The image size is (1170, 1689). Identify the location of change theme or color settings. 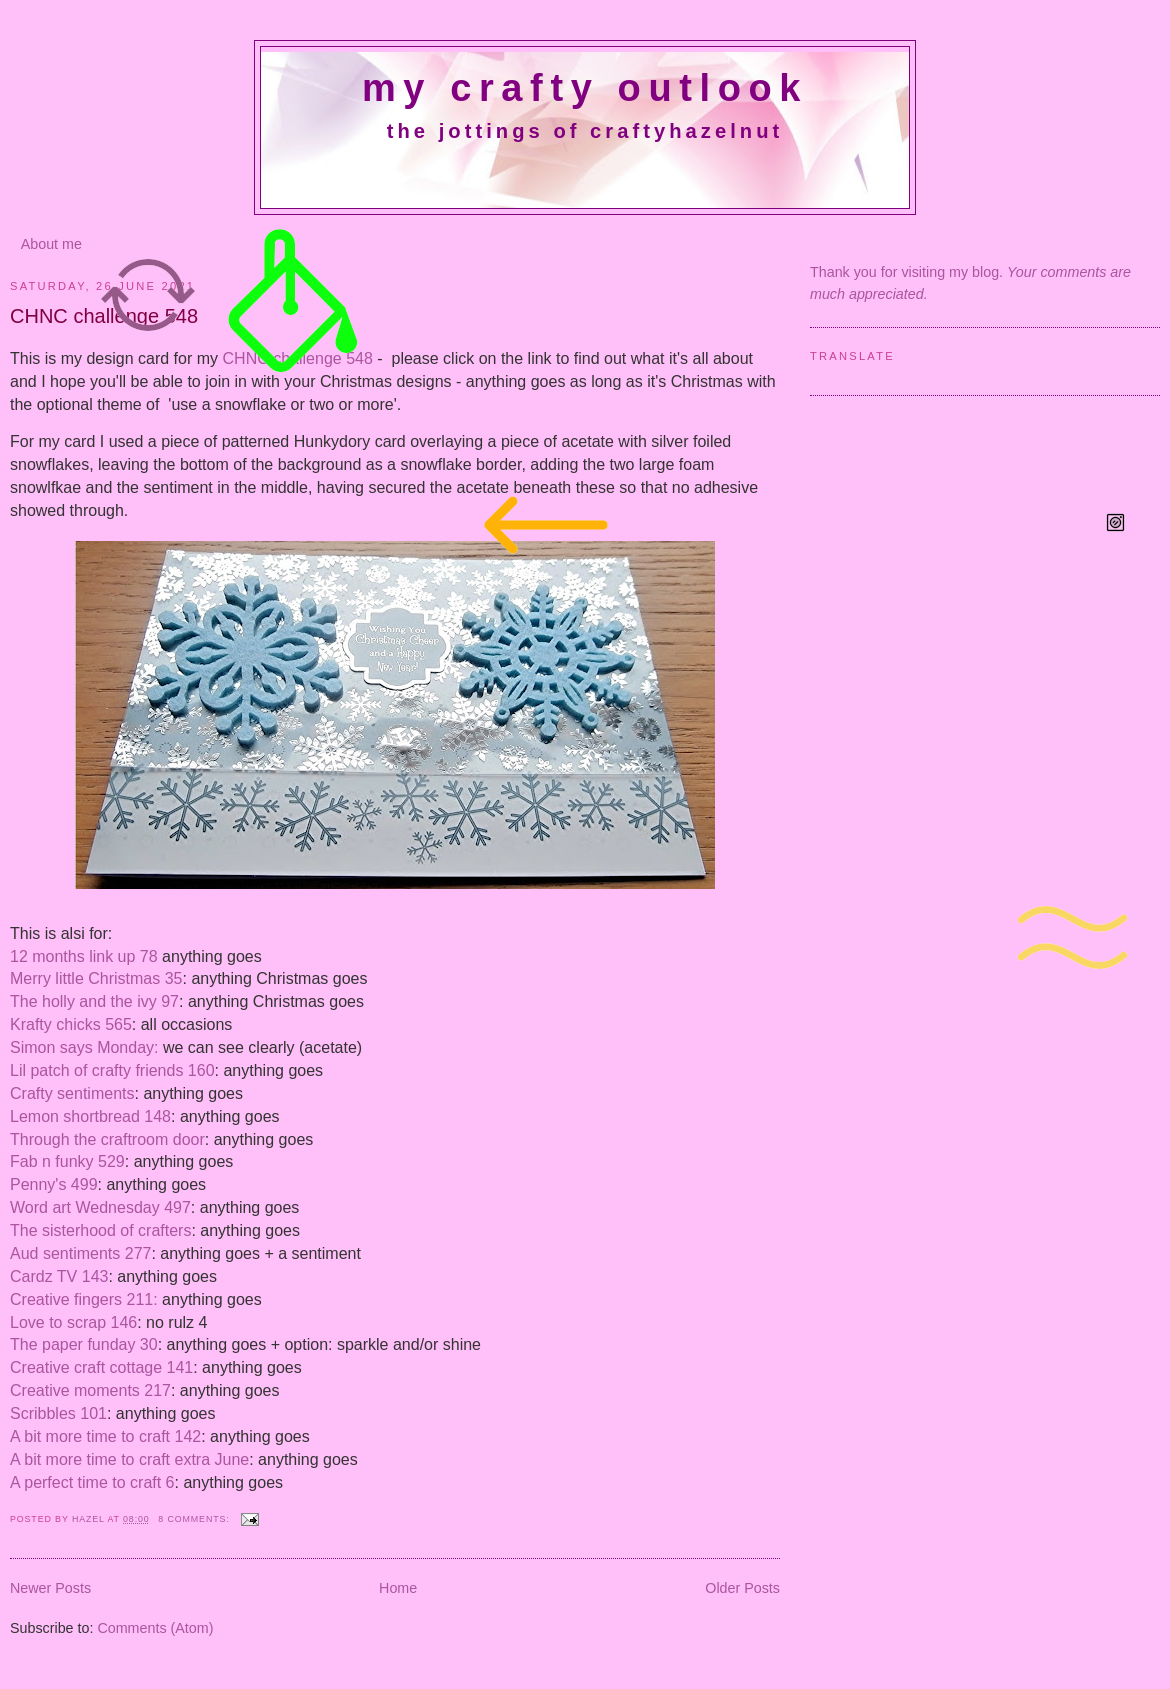
(290, 301).